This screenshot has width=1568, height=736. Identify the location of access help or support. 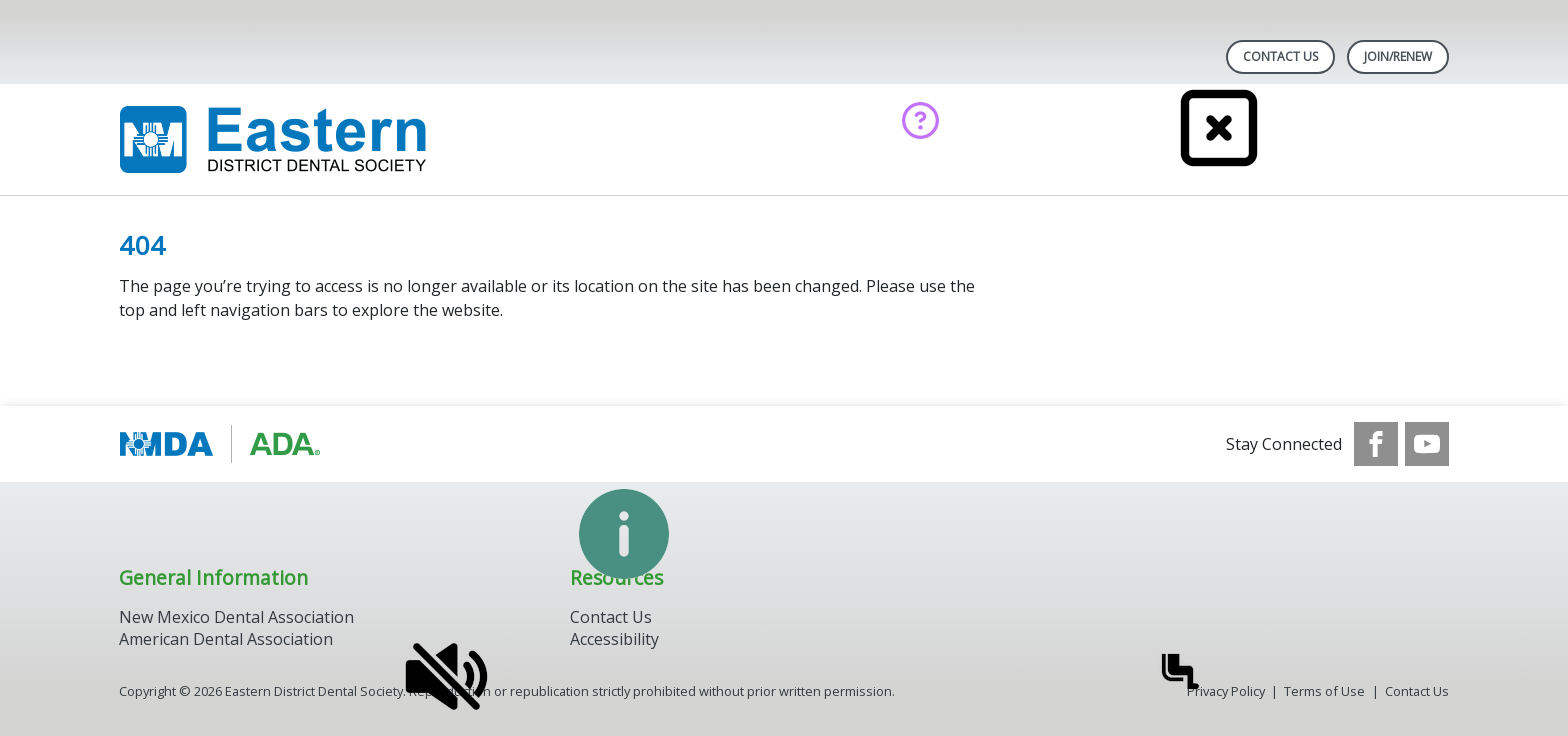
(920, 120).